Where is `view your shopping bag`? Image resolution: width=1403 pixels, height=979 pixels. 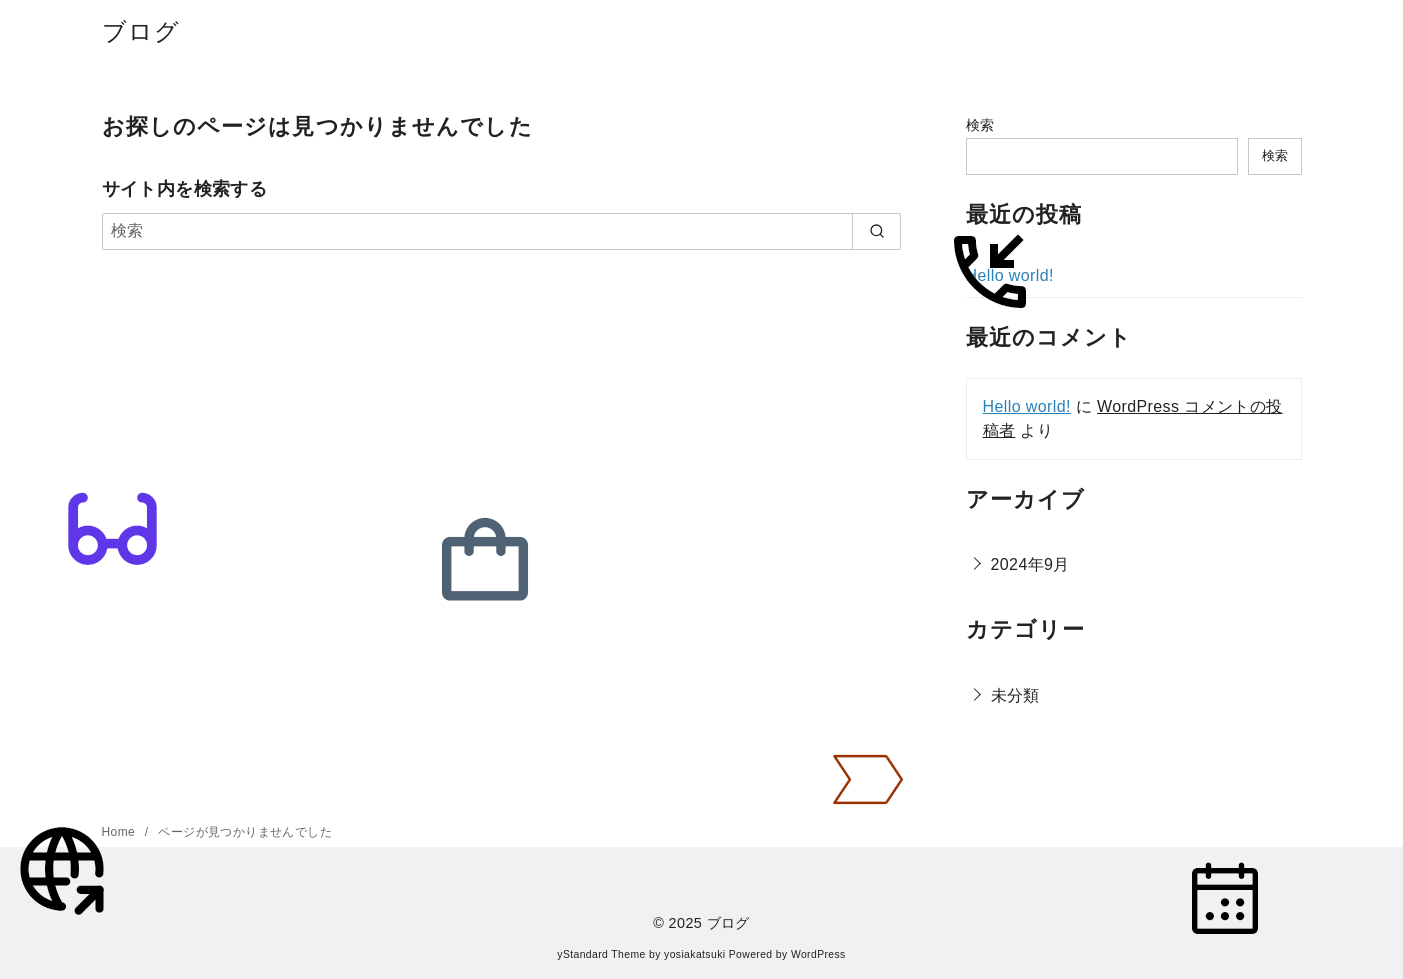
view your shopping bag is located at coordinates (485, 564).